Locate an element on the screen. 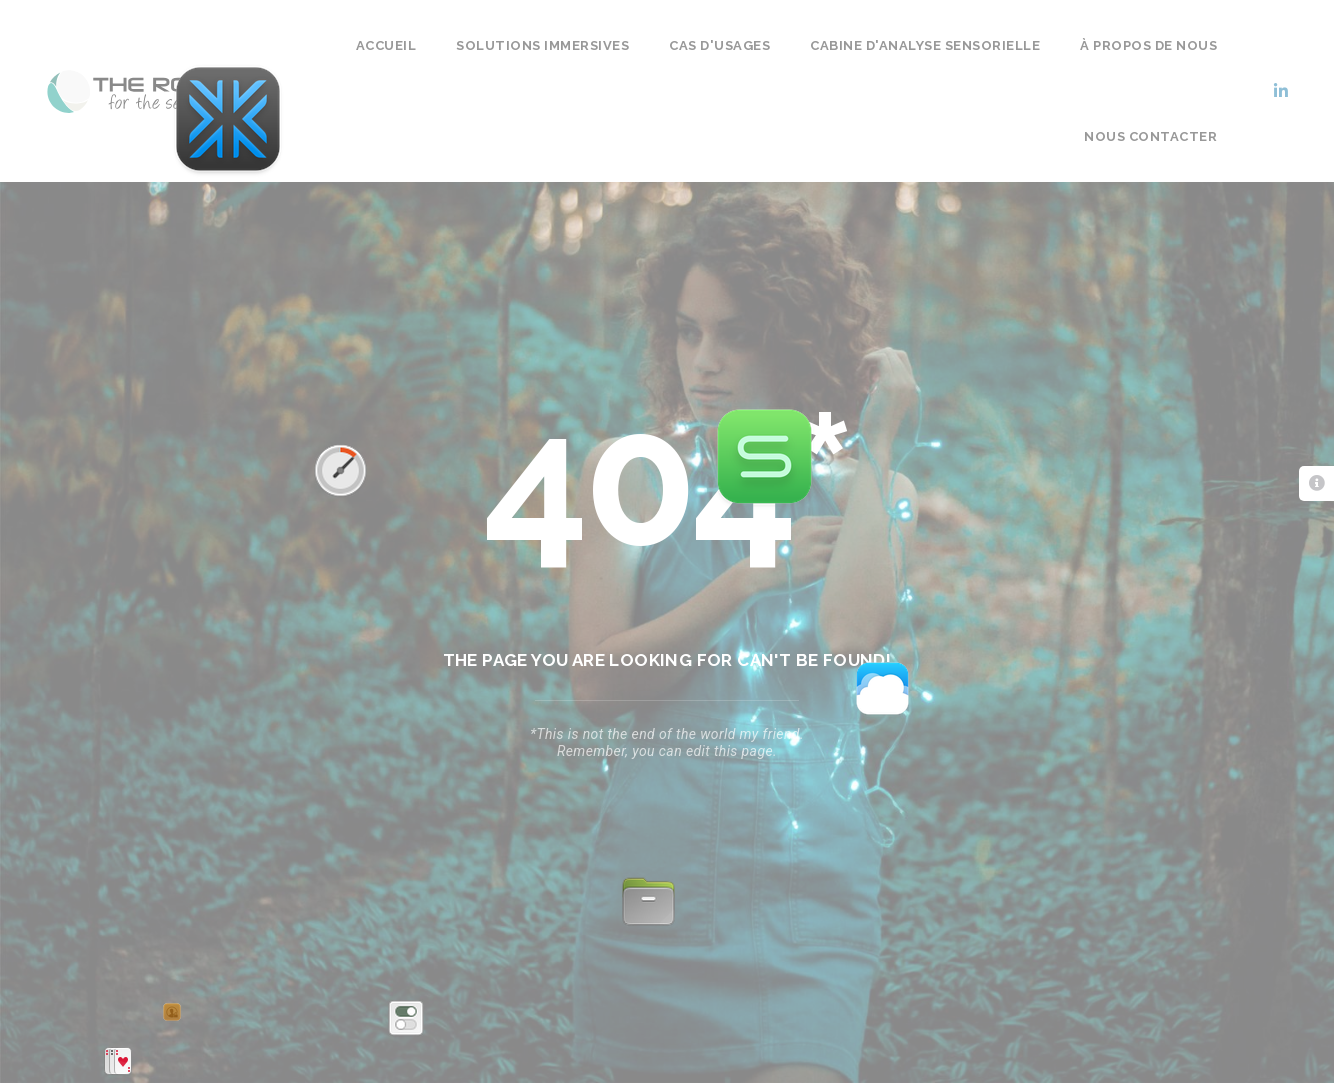 This screenshot has height=1083, width=1334. open wps spreadsheets application is located at coordinates (764, 456).